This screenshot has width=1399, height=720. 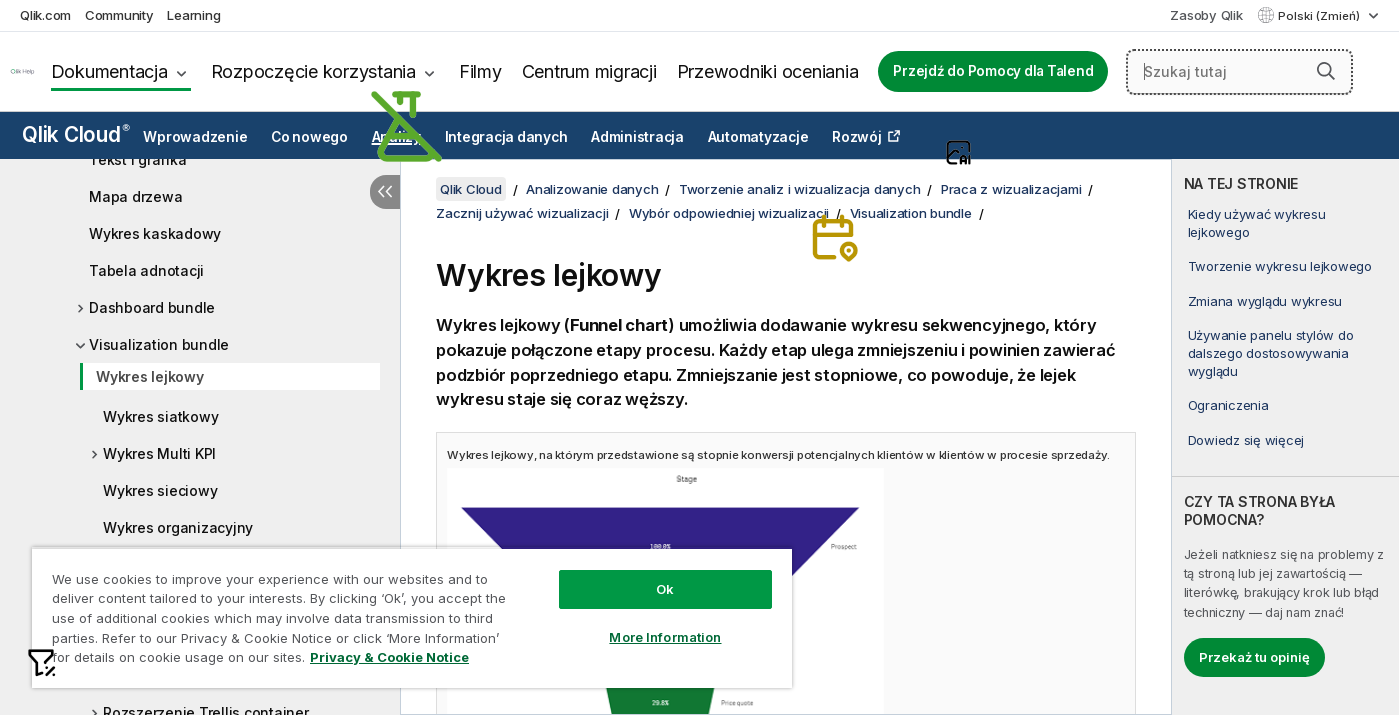 I want to click on filter results by discounted items, so click(x=41, y=662).